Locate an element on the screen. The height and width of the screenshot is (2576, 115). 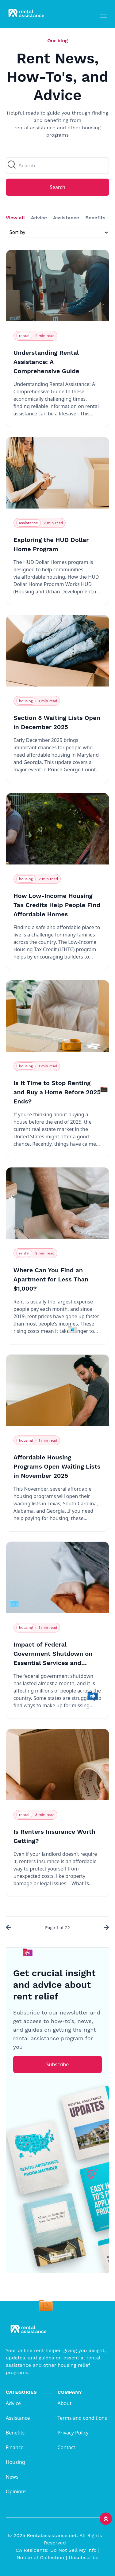
open your movies folder is located at coordinates (14, 1603).